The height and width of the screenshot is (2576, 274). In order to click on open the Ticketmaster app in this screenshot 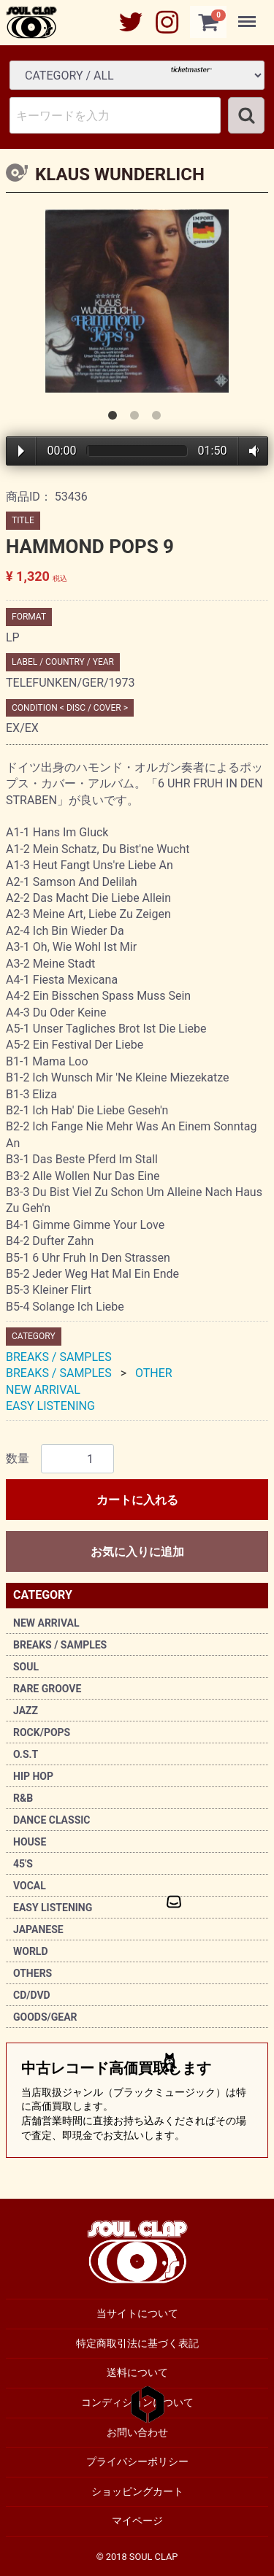, I will do `click(191, 69)`.